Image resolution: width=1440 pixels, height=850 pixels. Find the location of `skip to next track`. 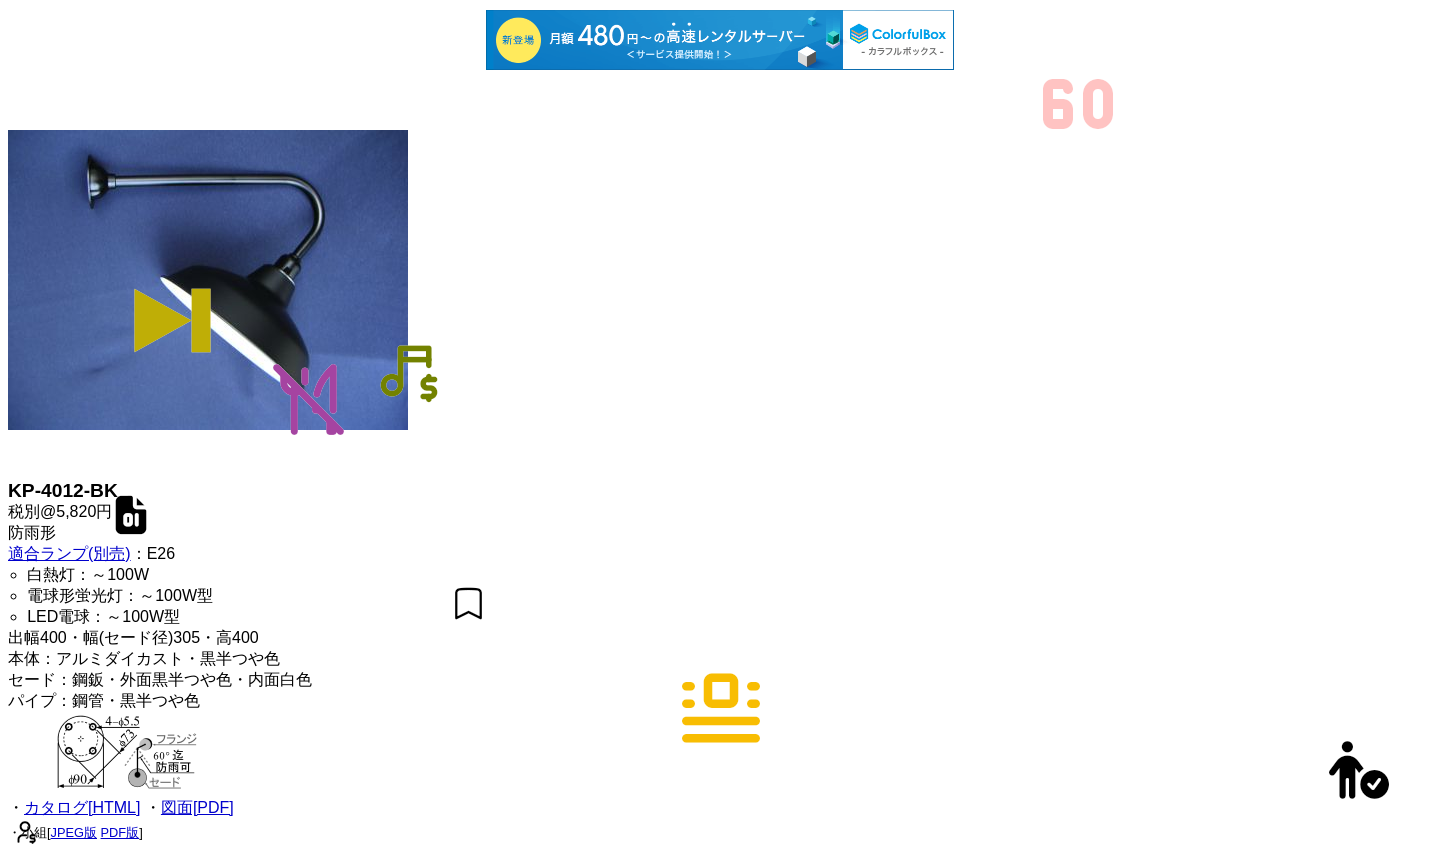

skip to next track is located at coordinates (172, 320).